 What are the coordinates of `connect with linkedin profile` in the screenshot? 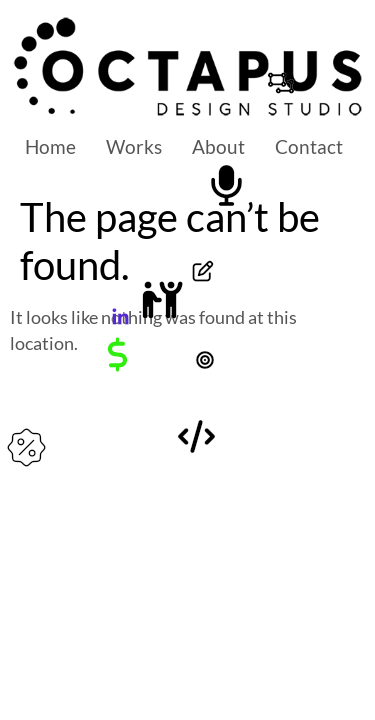 It's located at (120, 317).